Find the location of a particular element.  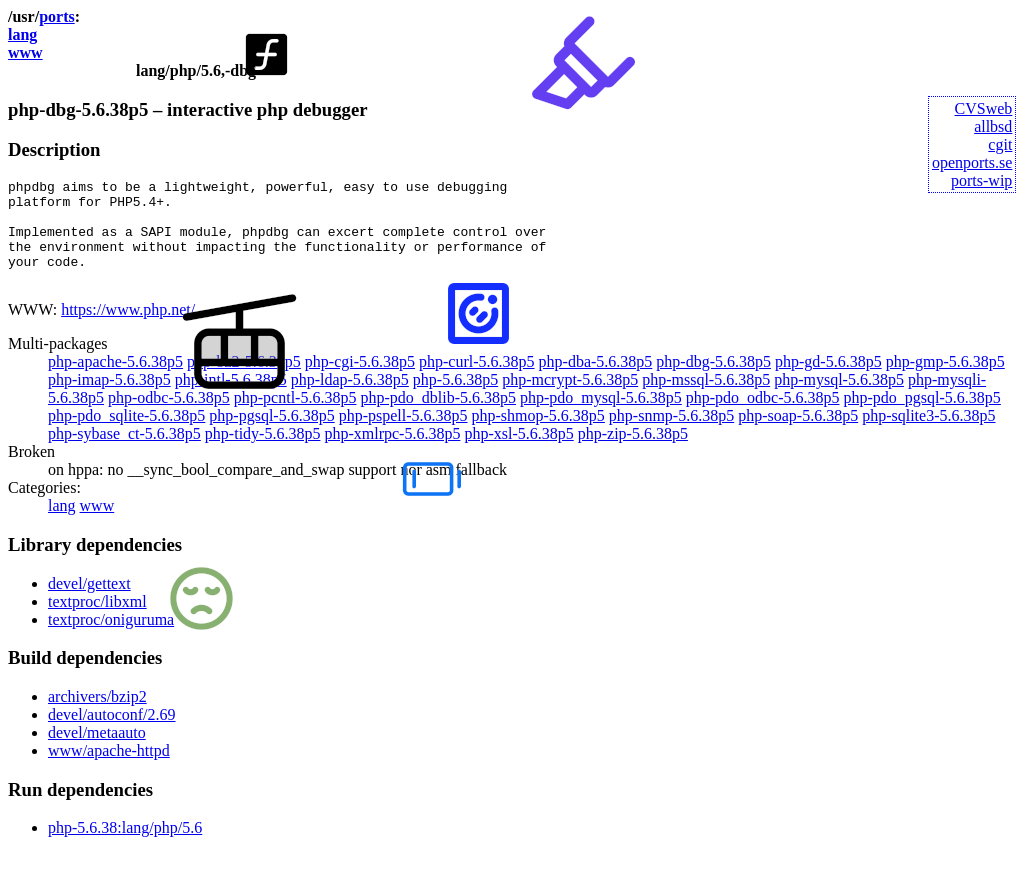

indicate dissatisfaction or negative feedback is located at coordinates (201, 598).